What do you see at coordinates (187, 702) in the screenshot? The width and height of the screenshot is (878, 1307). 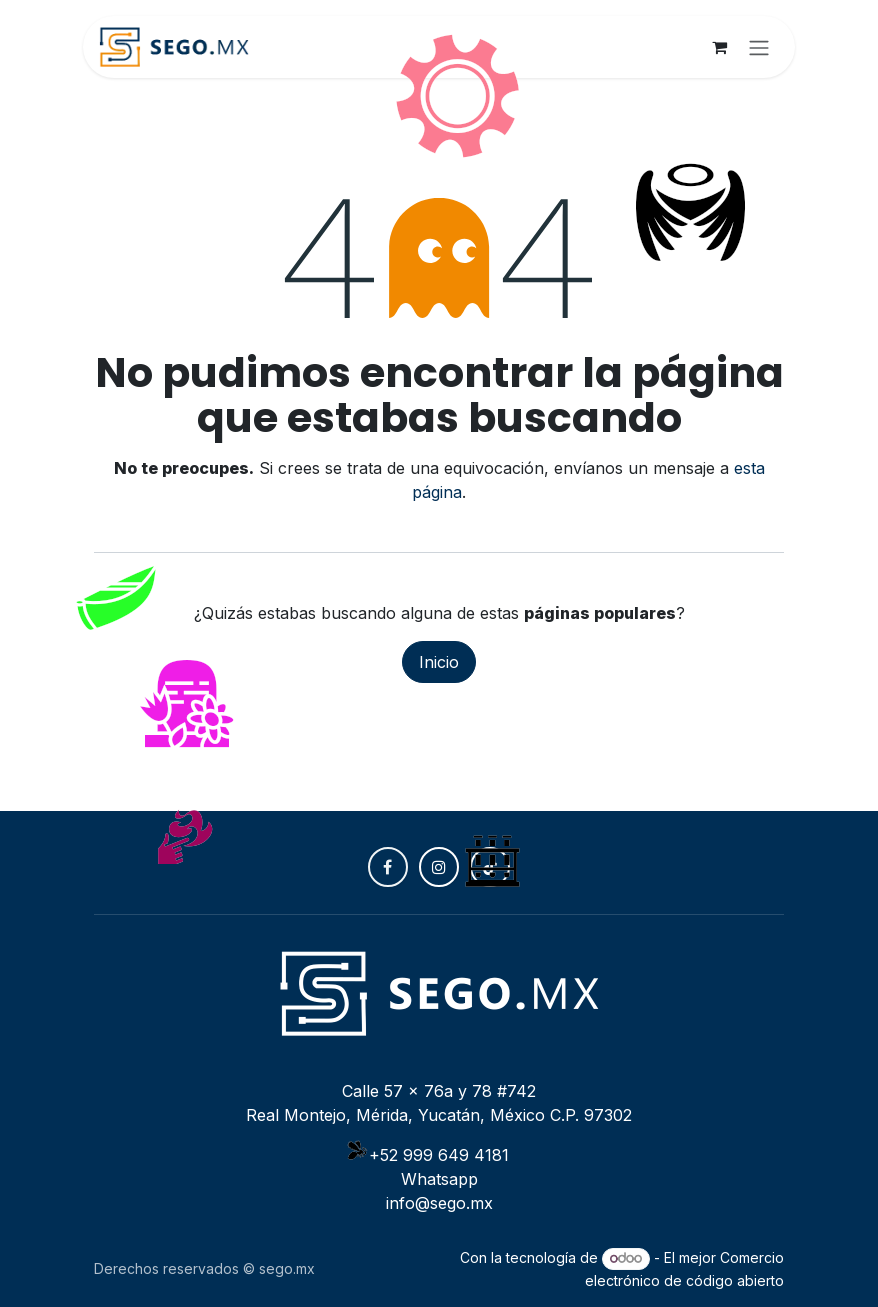 I see `memorial or cemetery location marker` at bounding box center [187, 702].